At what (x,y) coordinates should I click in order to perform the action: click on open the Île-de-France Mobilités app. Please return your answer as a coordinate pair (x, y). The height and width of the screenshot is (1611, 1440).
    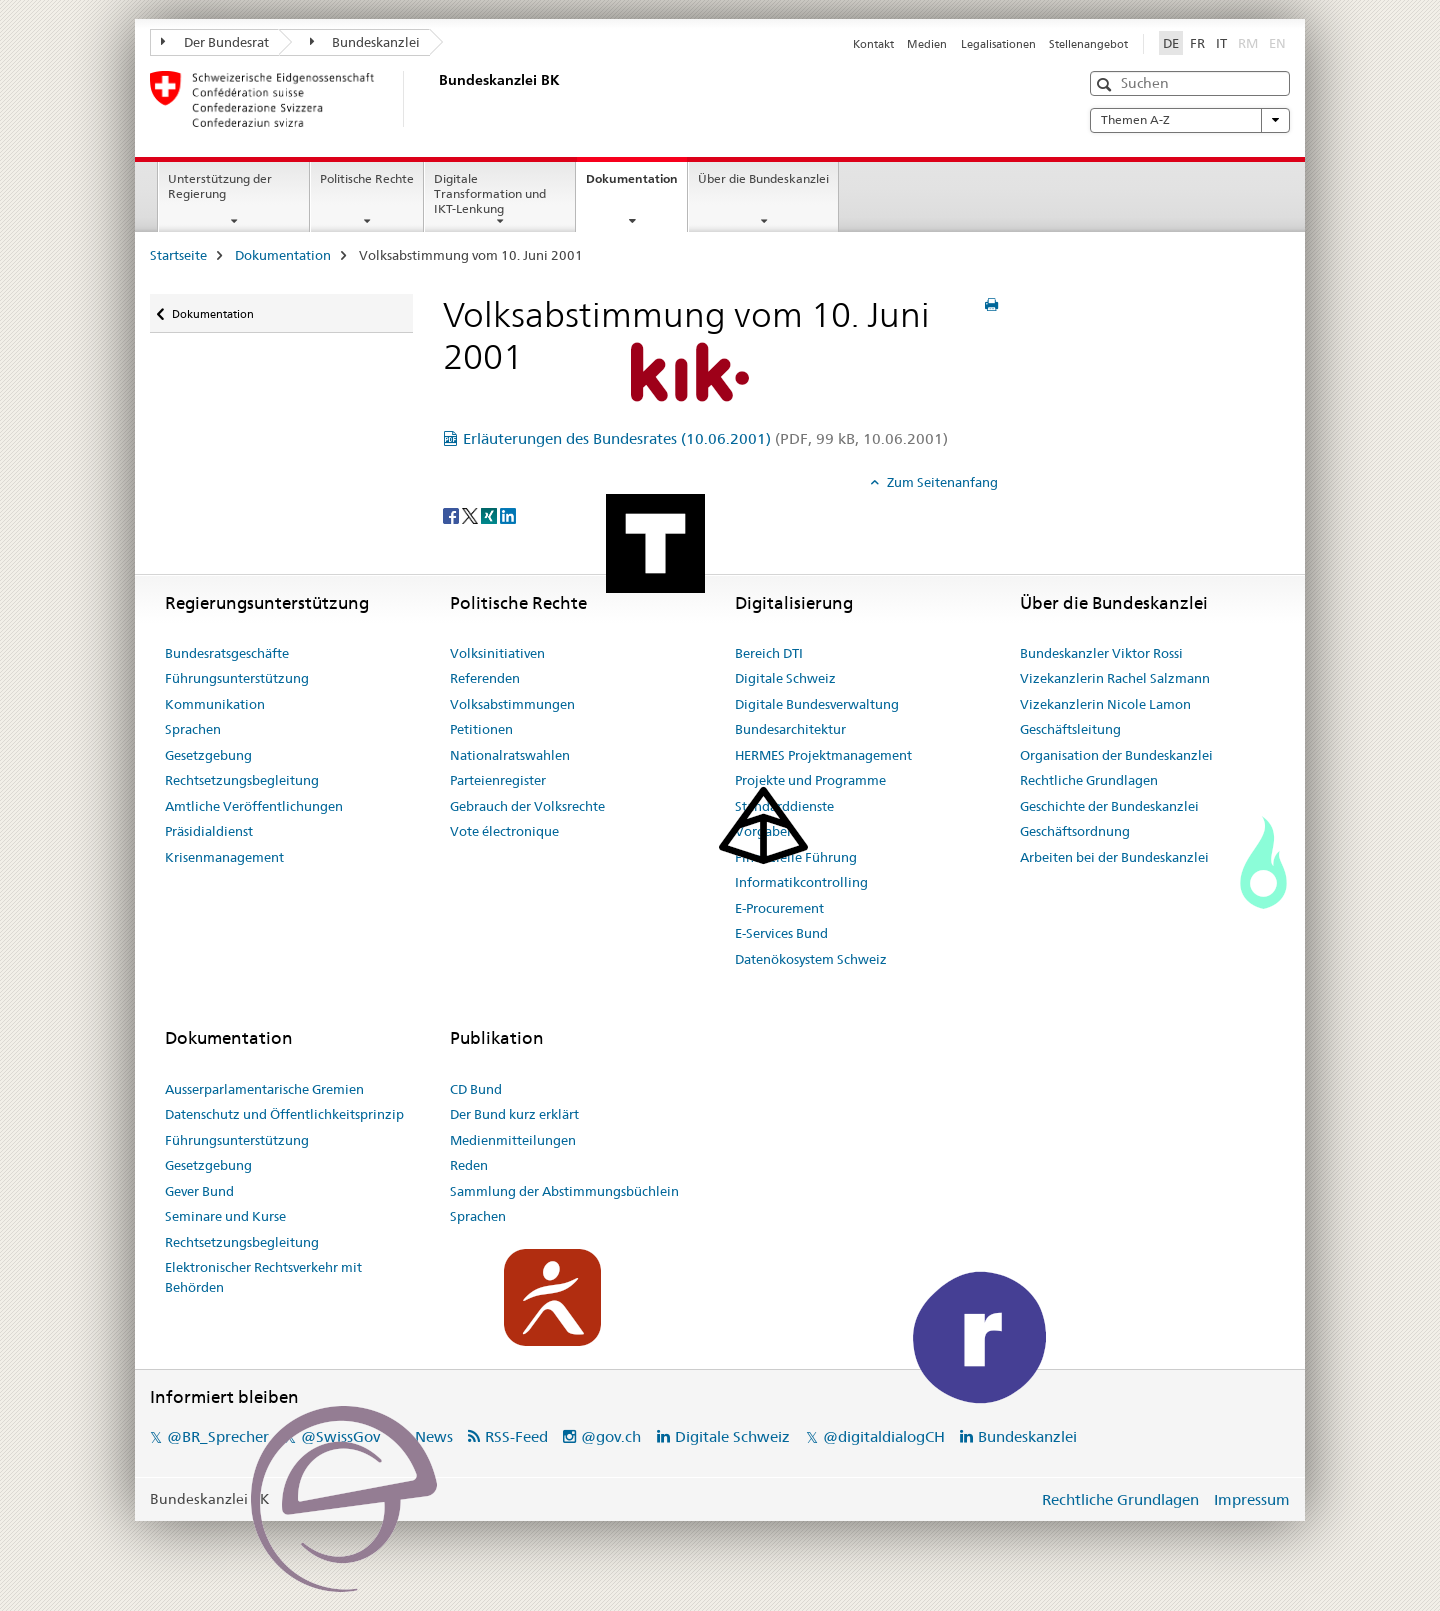
    Looking at the image, I should click on (552, 1297).